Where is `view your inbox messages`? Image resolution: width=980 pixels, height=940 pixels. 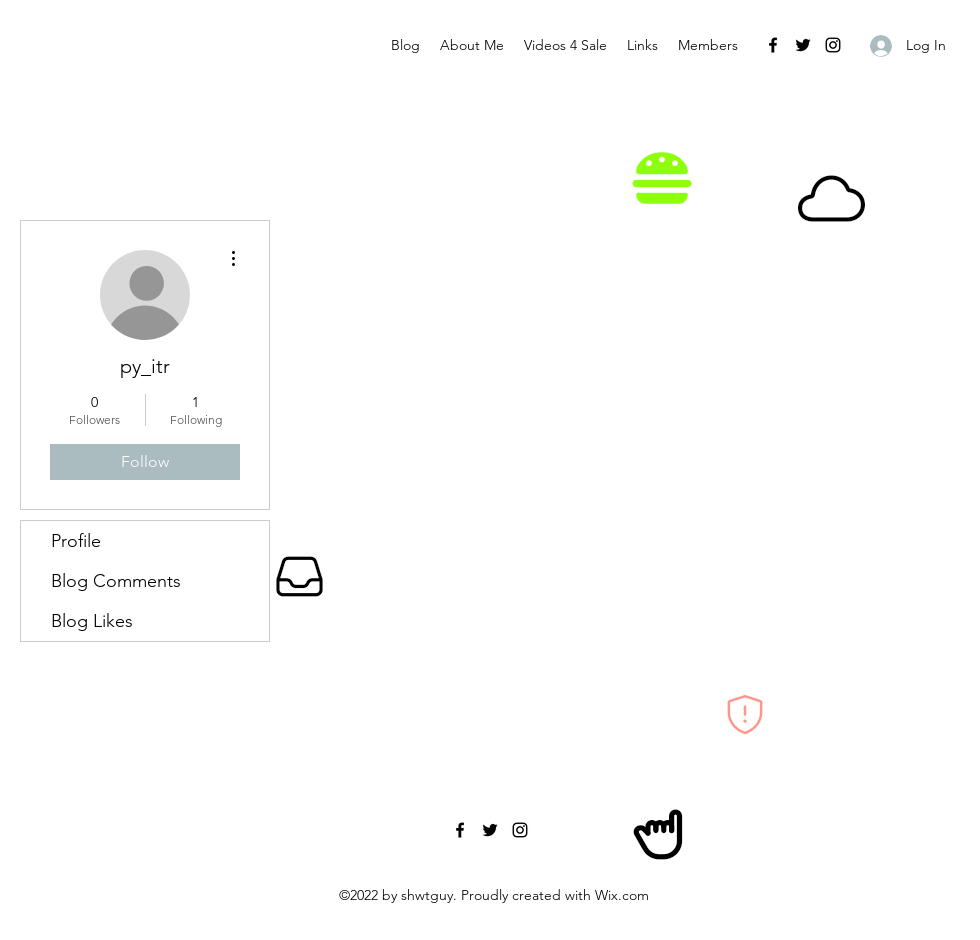 view your inbox messages is located at coordinates (299, 576).